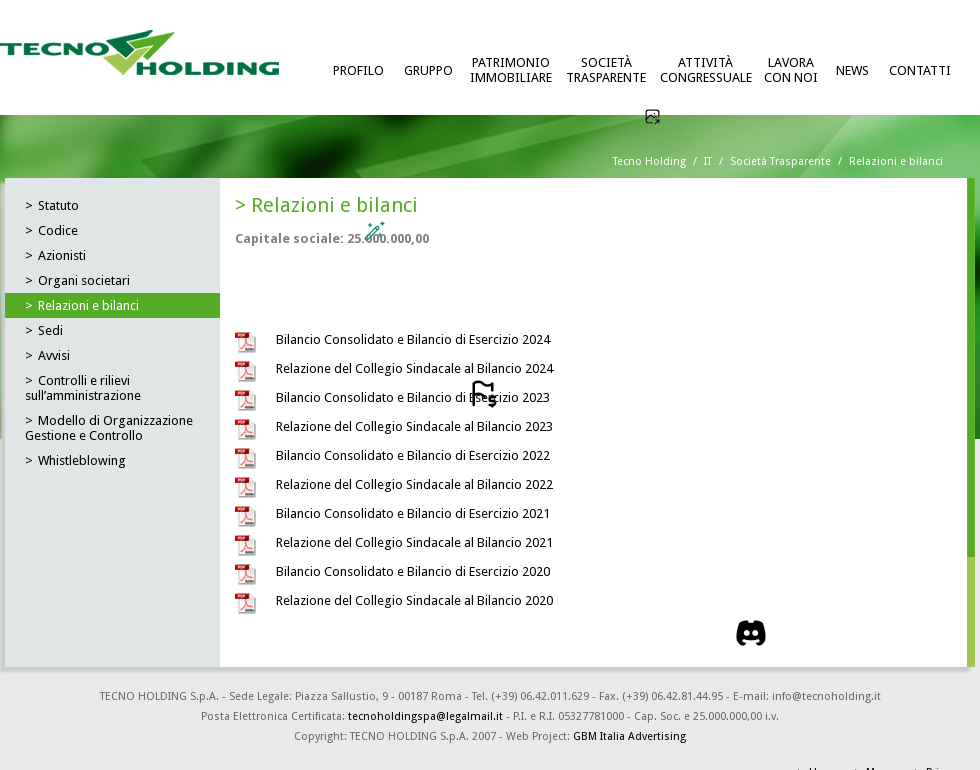 This screenshot has height=770, width=980. Describe the element at coordinates (652, 116) in the screenshot. I see `share a photo or image` at that location.